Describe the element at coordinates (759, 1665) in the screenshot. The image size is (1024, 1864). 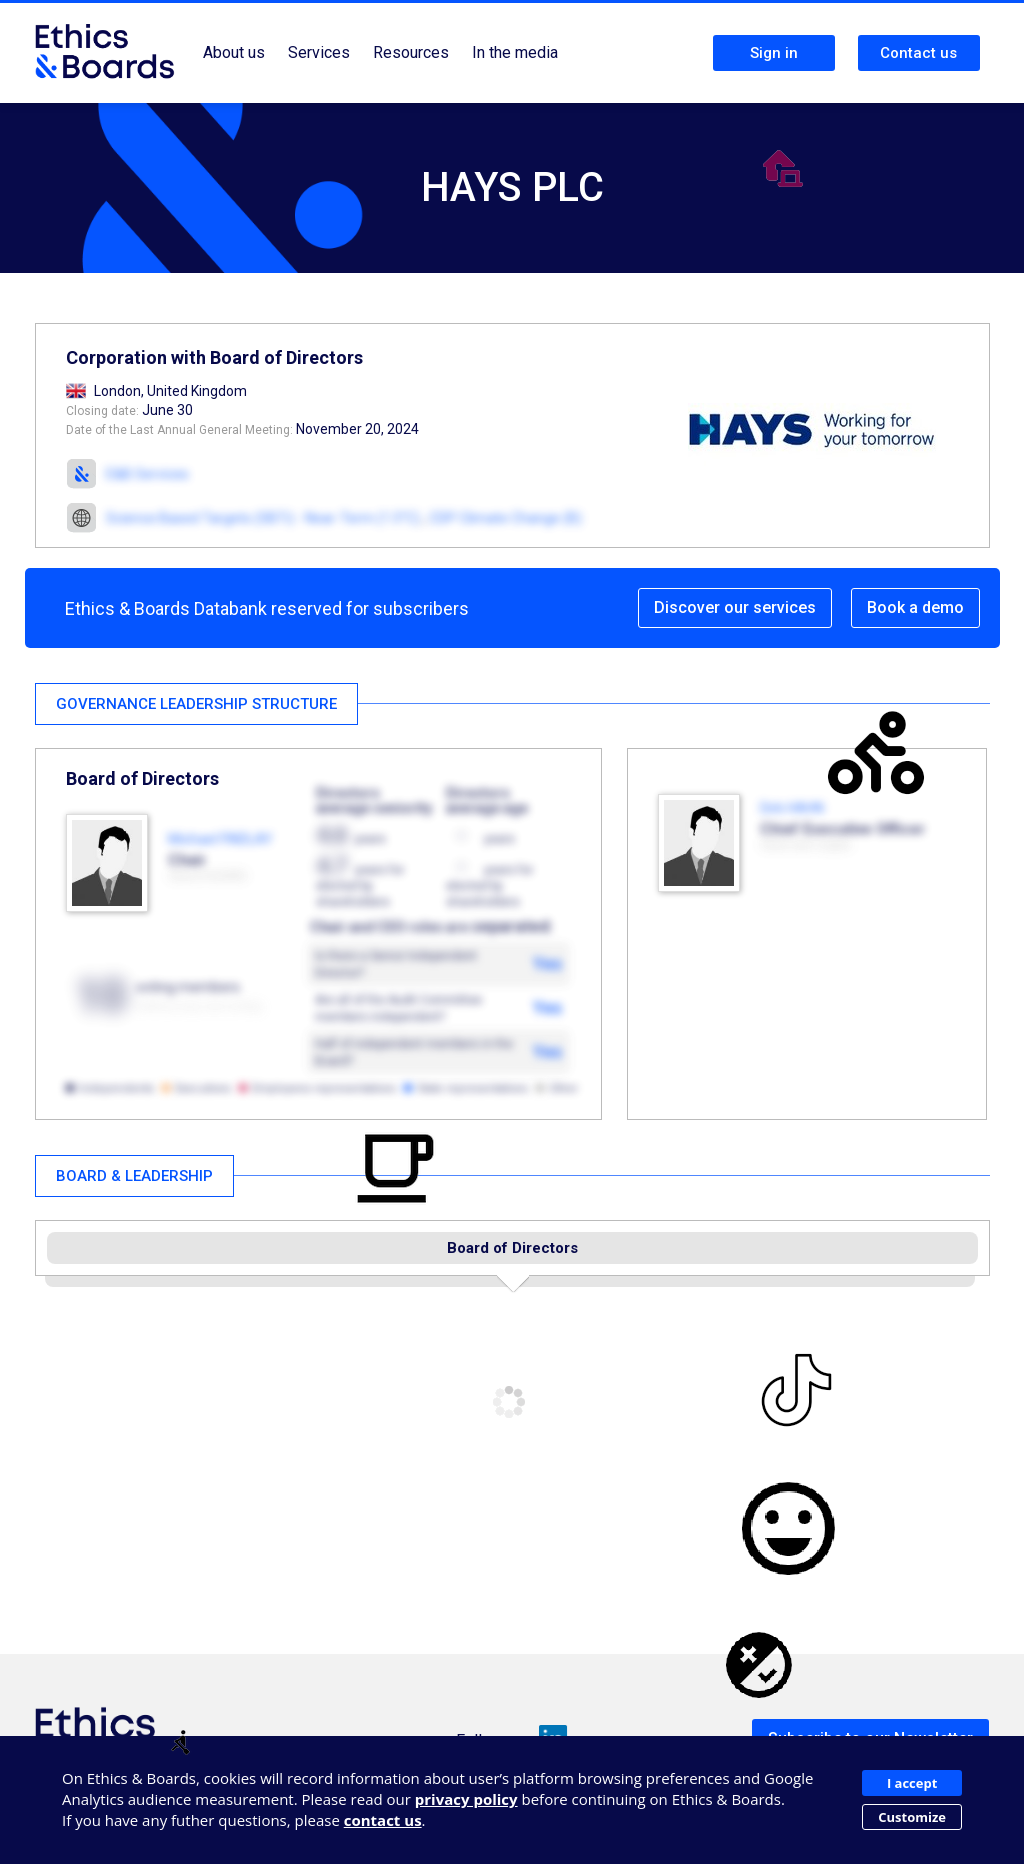
I see `indicates an unreliable or intermittent test result` at that location.